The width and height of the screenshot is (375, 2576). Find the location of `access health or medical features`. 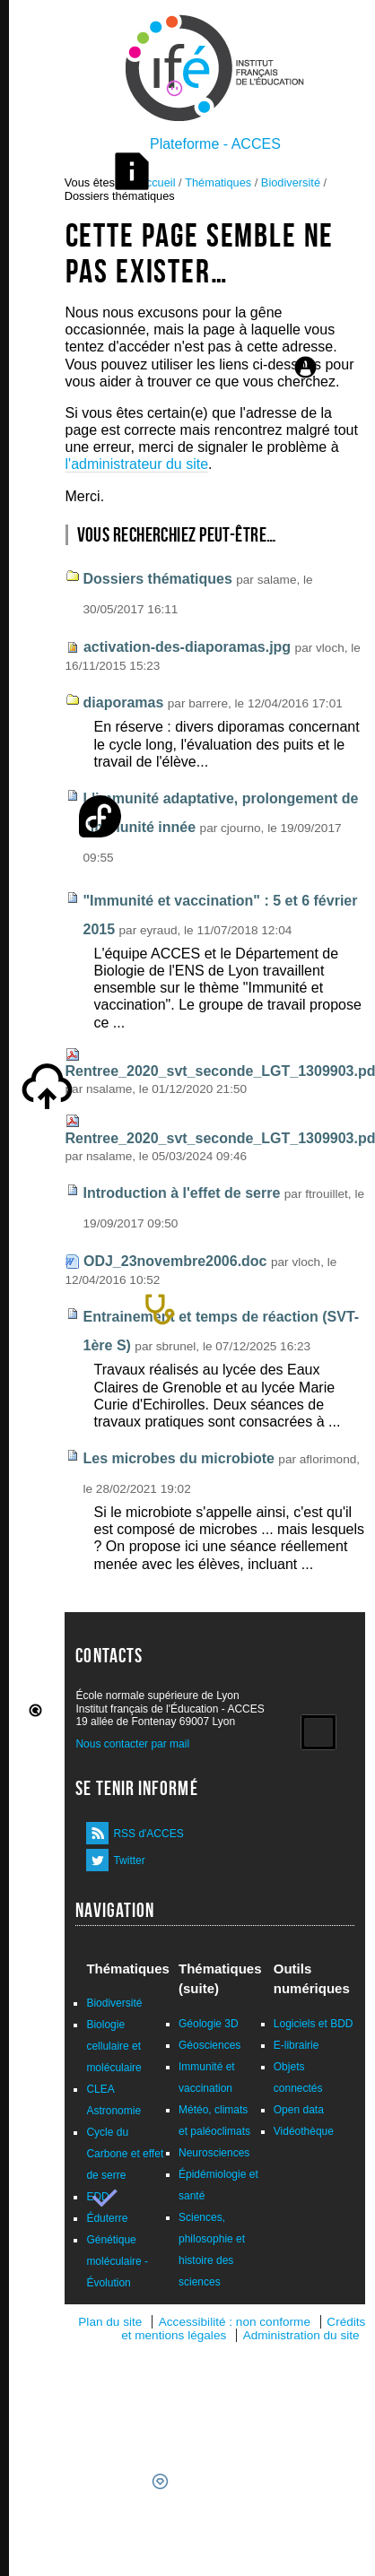

access health or medical features is located at coordinates (158, 1308).